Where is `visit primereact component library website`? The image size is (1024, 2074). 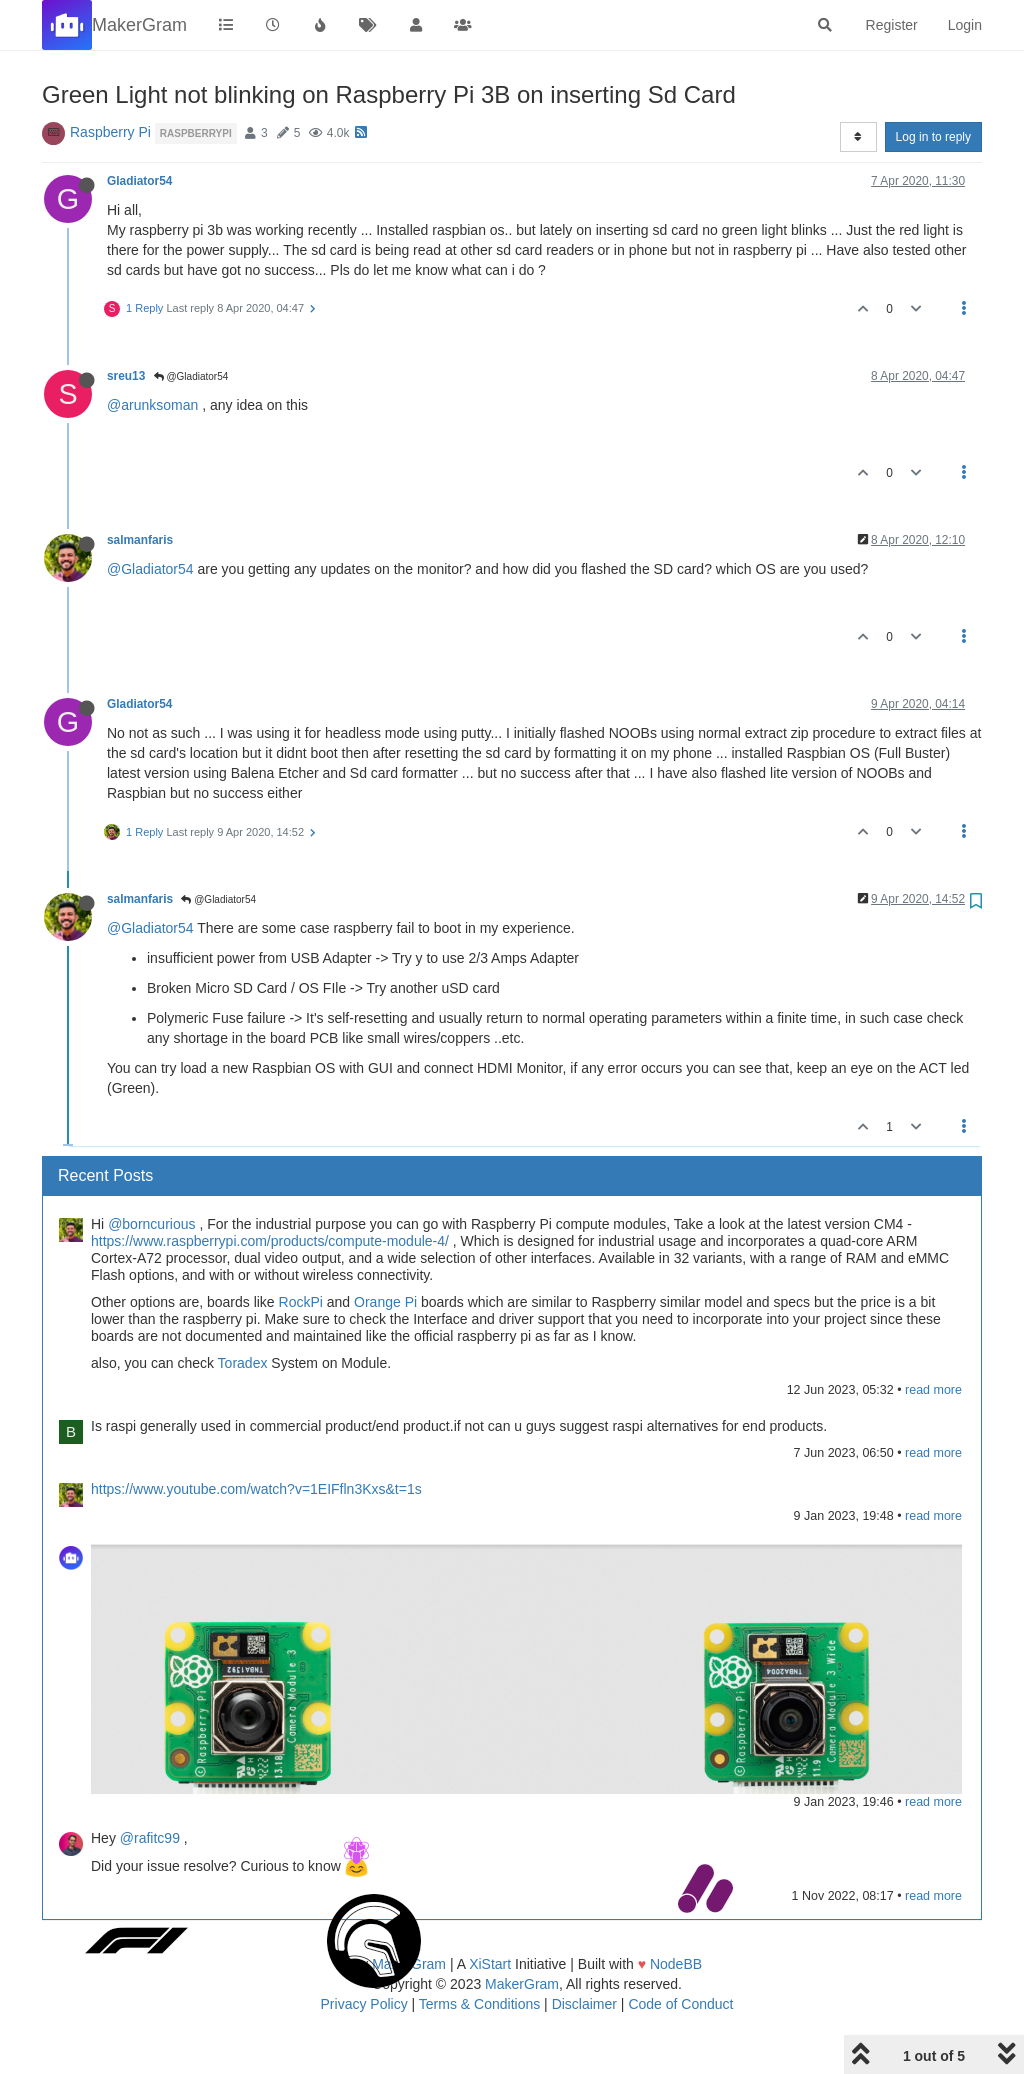
visit primereact component library website is located at coordinates (356, 1850).